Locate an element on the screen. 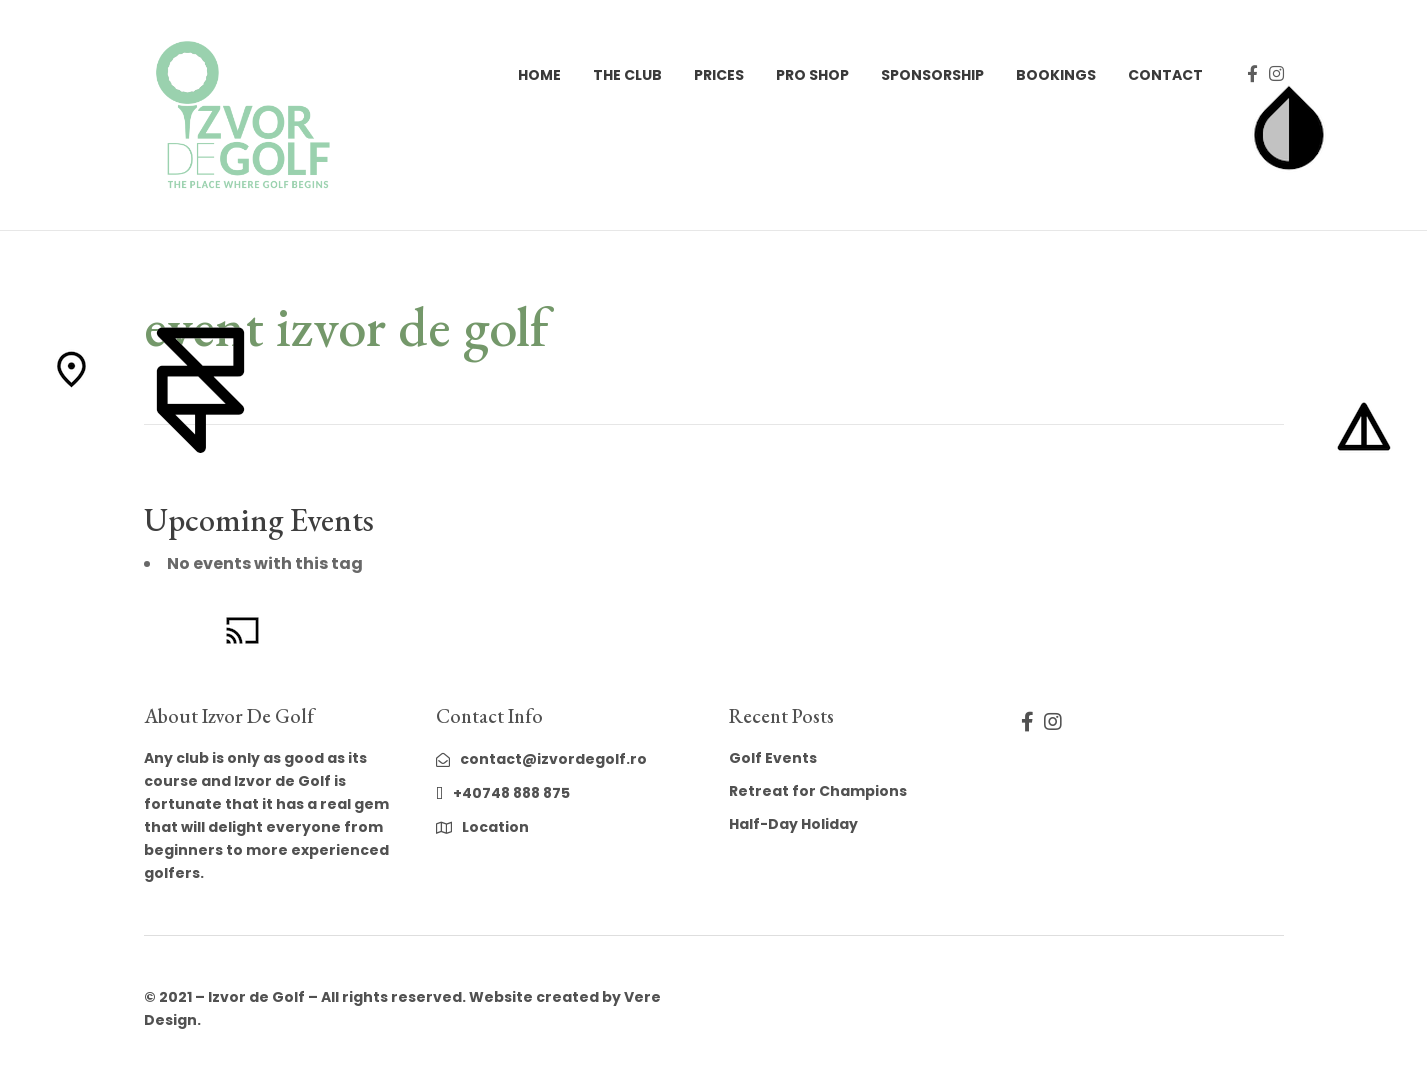  cast to a nearby device is located at coordinates (242, 630).